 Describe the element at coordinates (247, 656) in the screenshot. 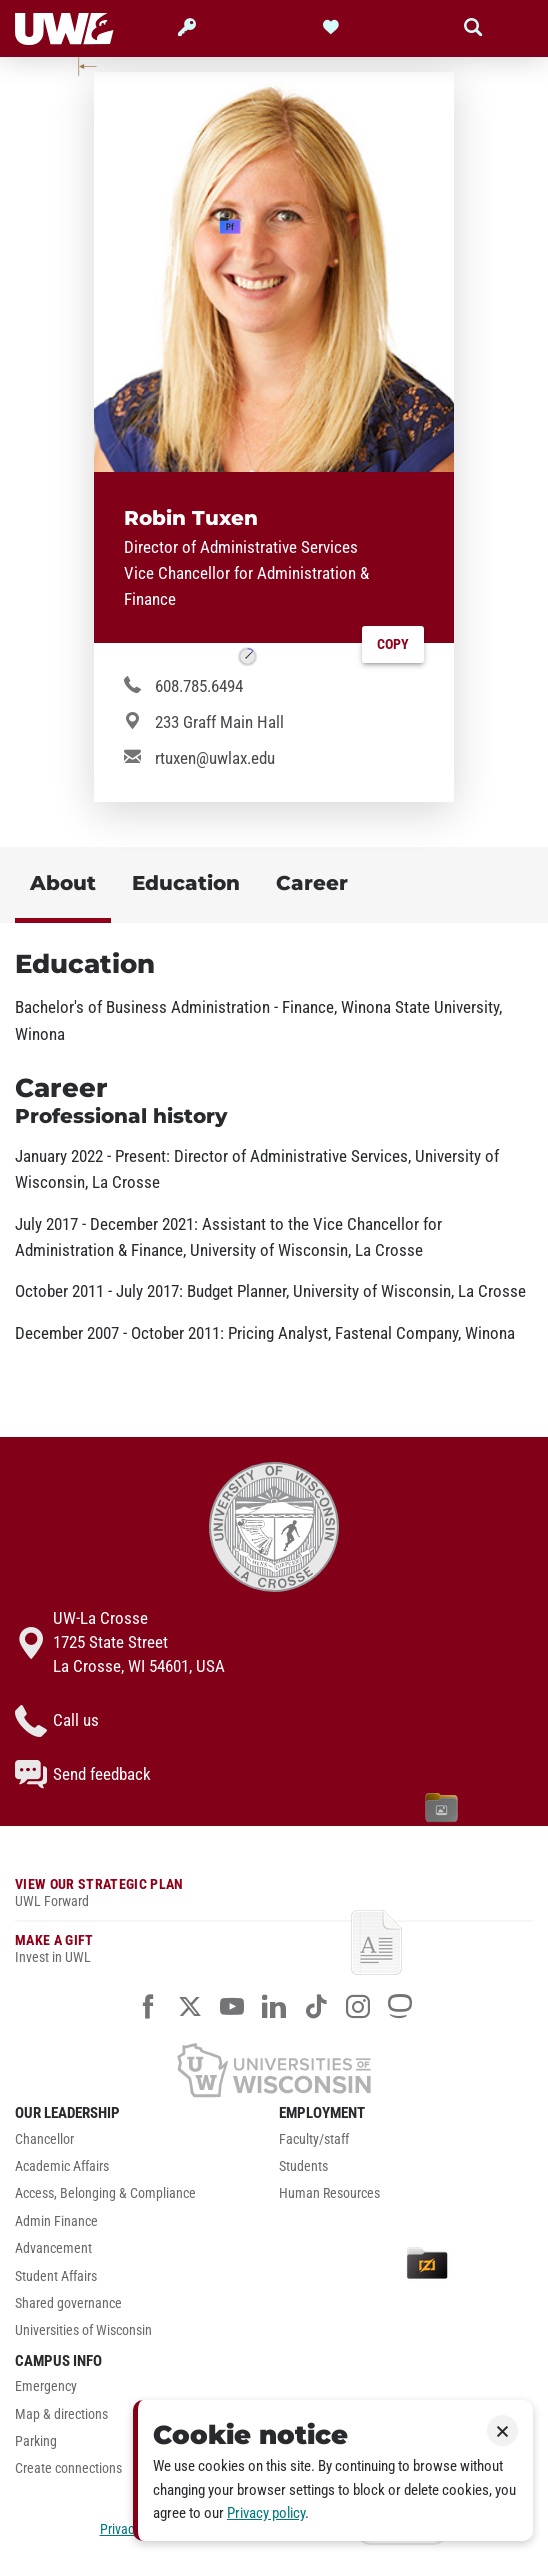

I see `open sysprof system profiler` at that location.